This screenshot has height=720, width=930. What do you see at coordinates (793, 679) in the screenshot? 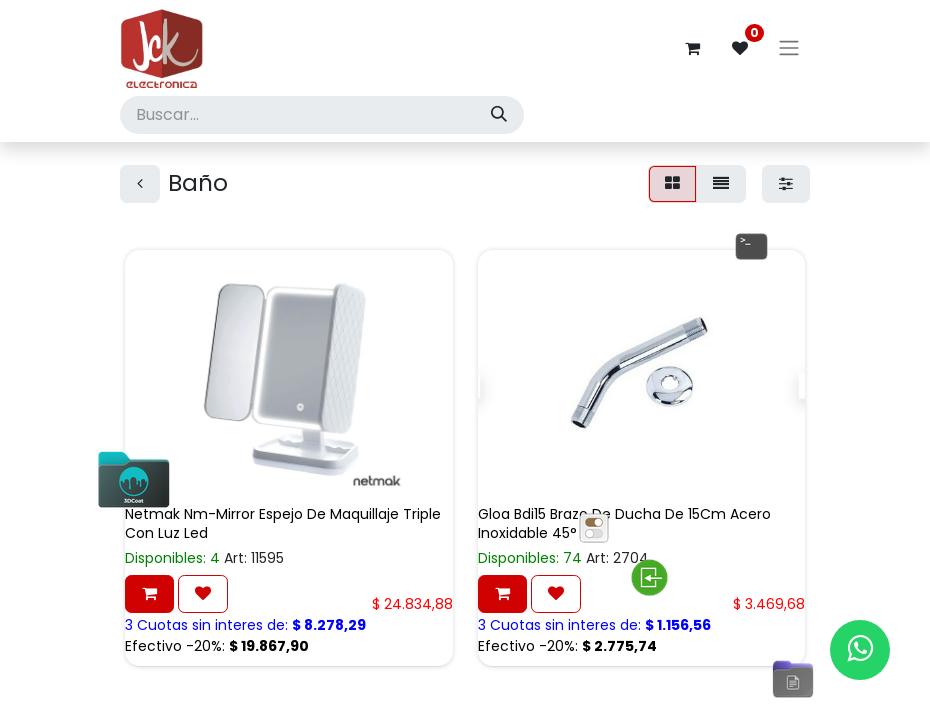
I see `open your documents folder` at bounding box center [793, 679].